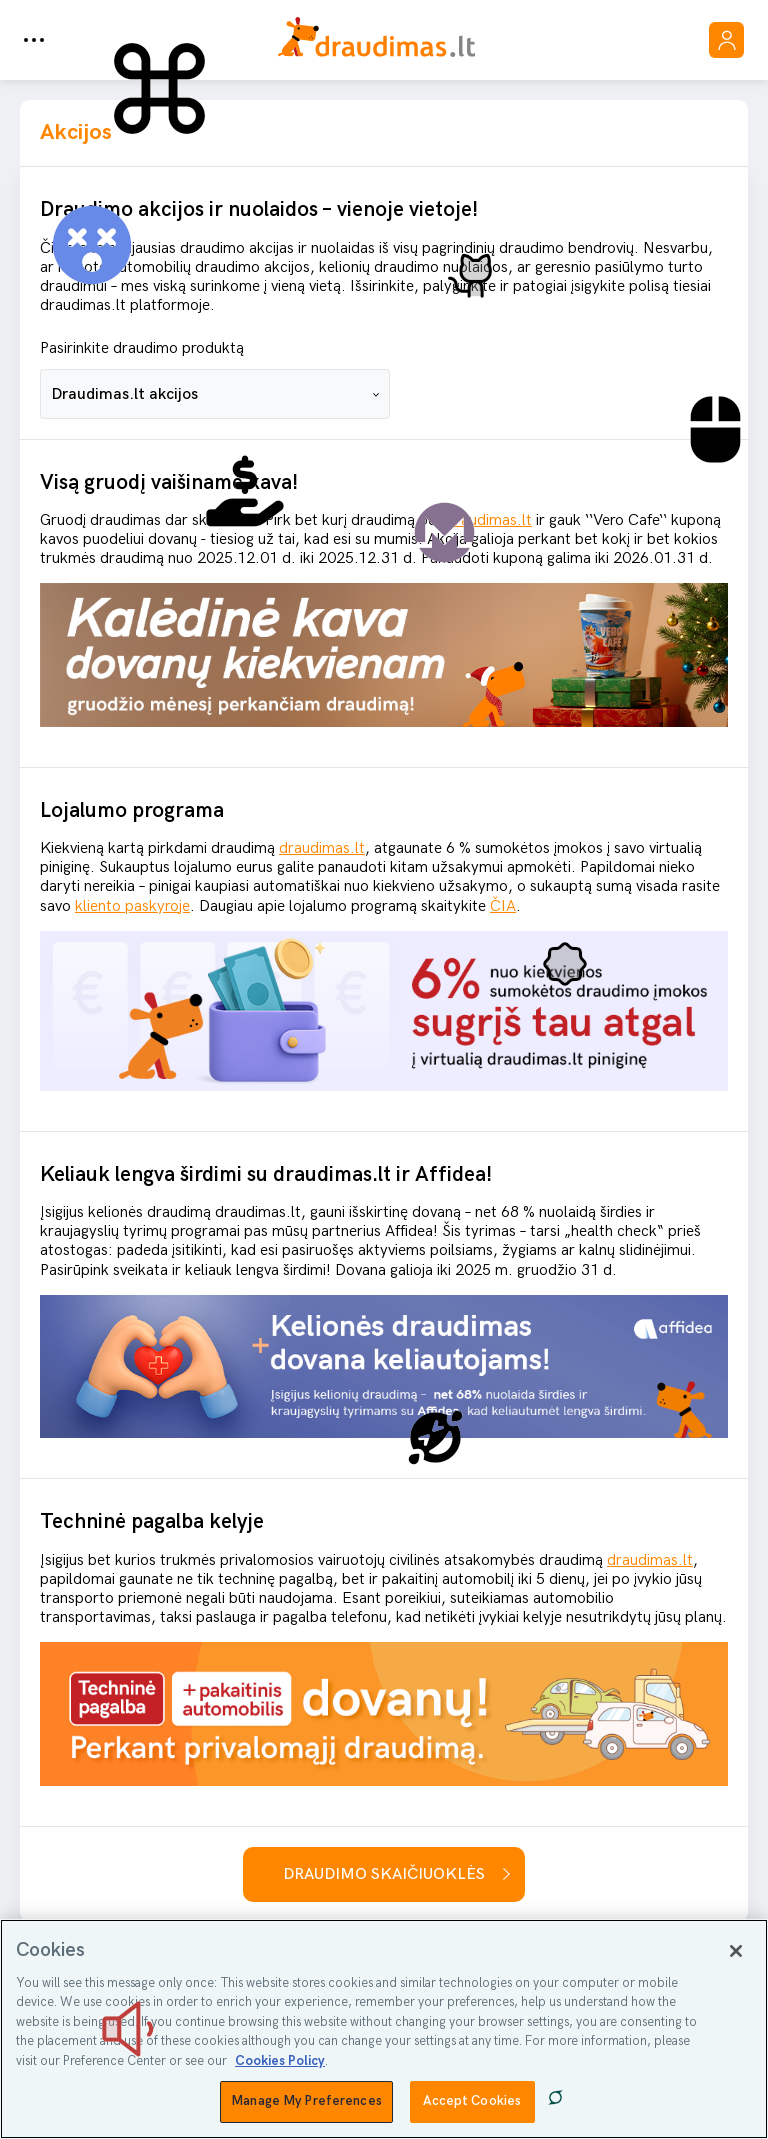 Image resolution: width=768 pixels, height=2139 pixels. What do you see at coordinates (132, 2029) in the screenshot?
I see `volume set to low level` at bounding box center [132, 2029].